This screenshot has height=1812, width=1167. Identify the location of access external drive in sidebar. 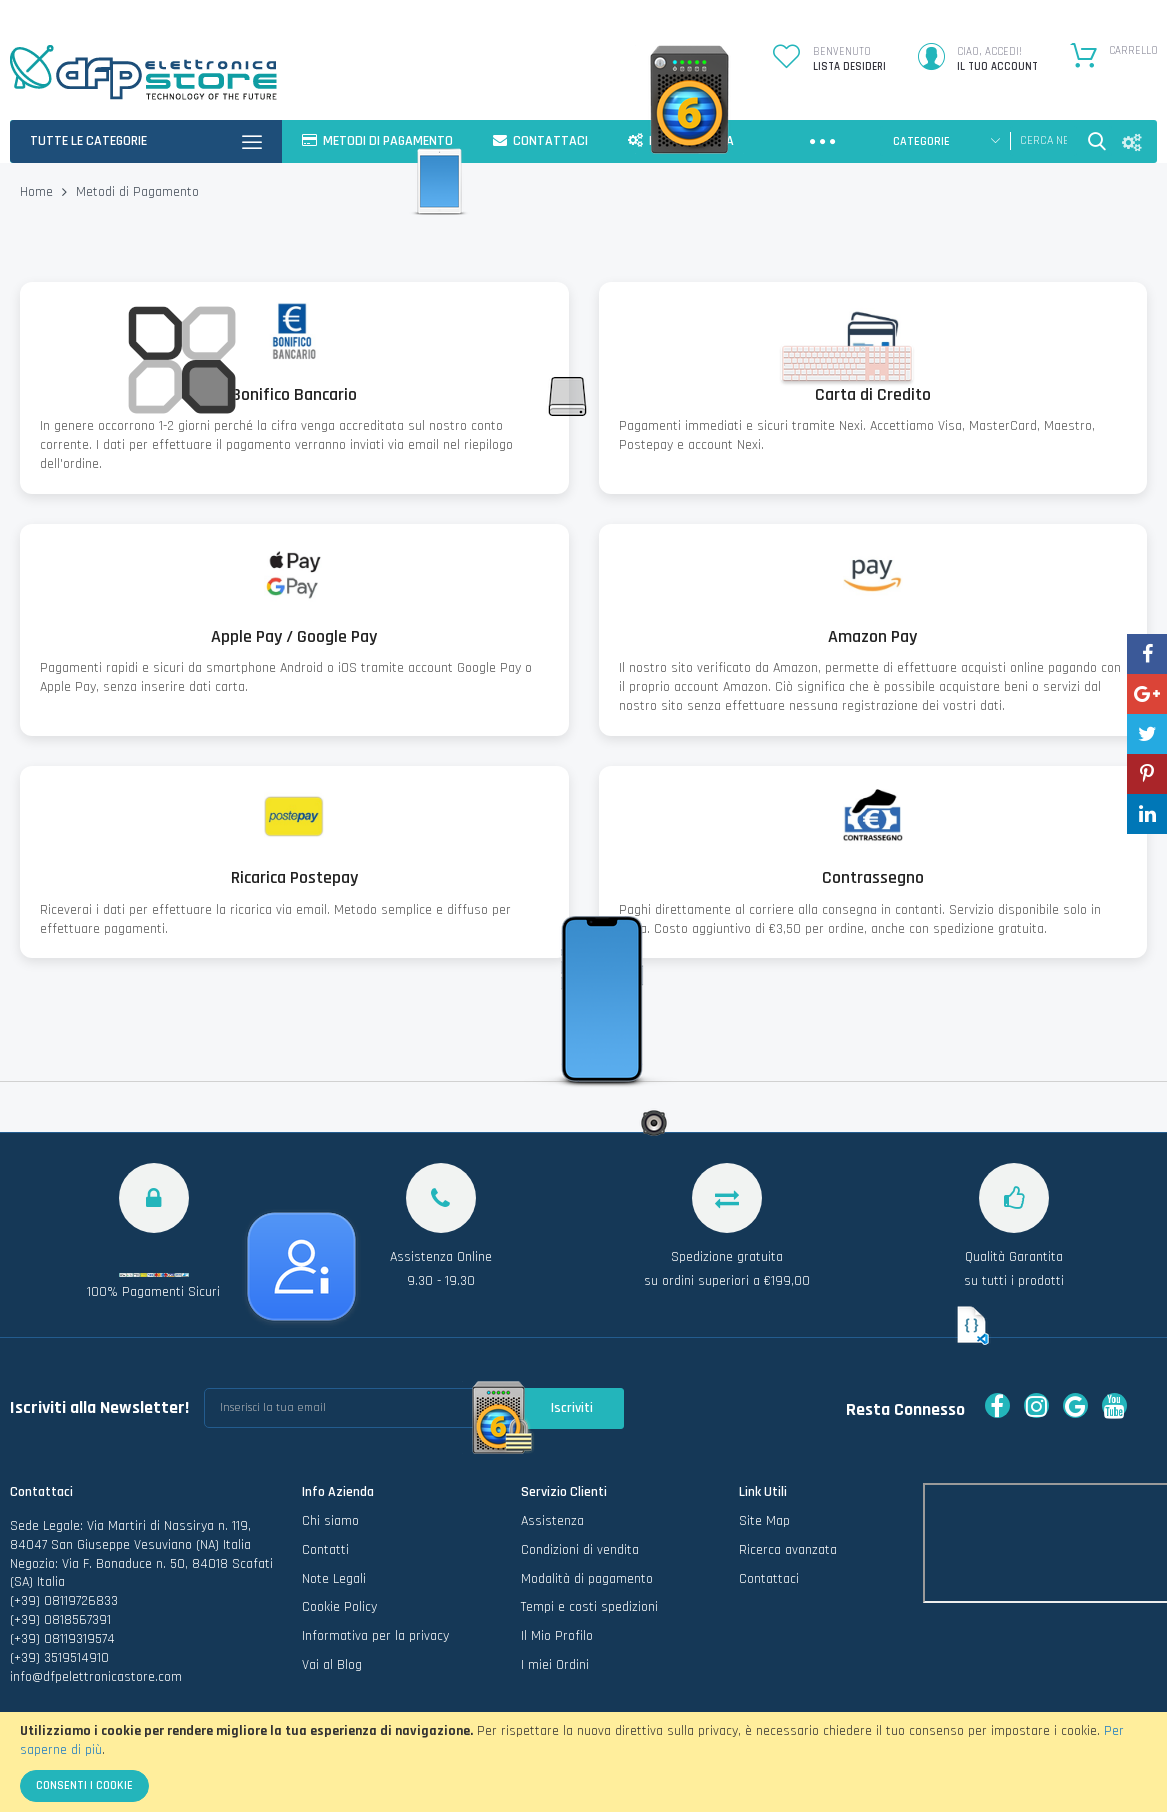
(567, 396).